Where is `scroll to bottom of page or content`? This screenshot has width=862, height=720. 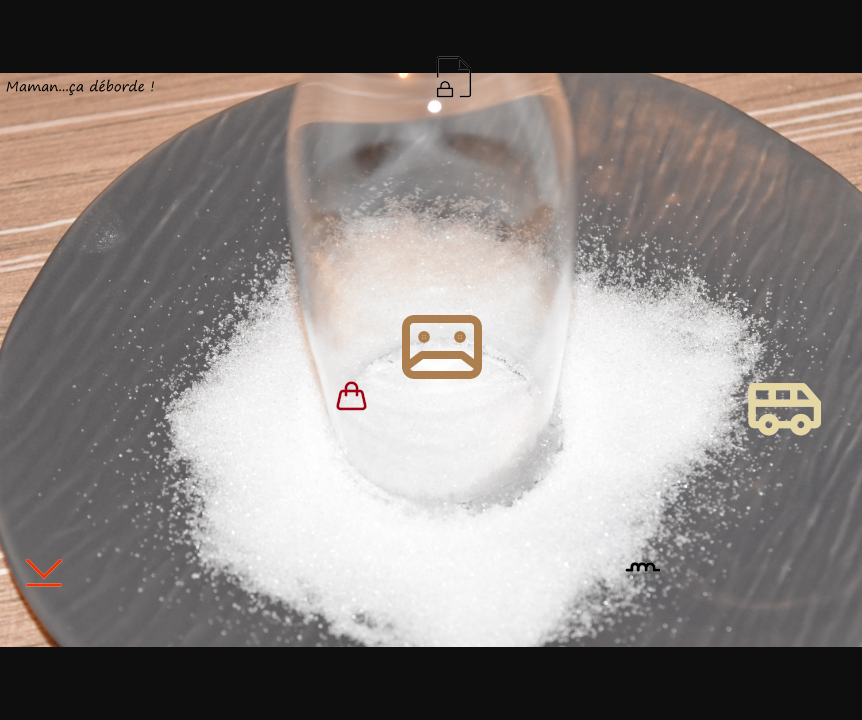
scroll to bottom of page or content is located at coordinates (44, 572).